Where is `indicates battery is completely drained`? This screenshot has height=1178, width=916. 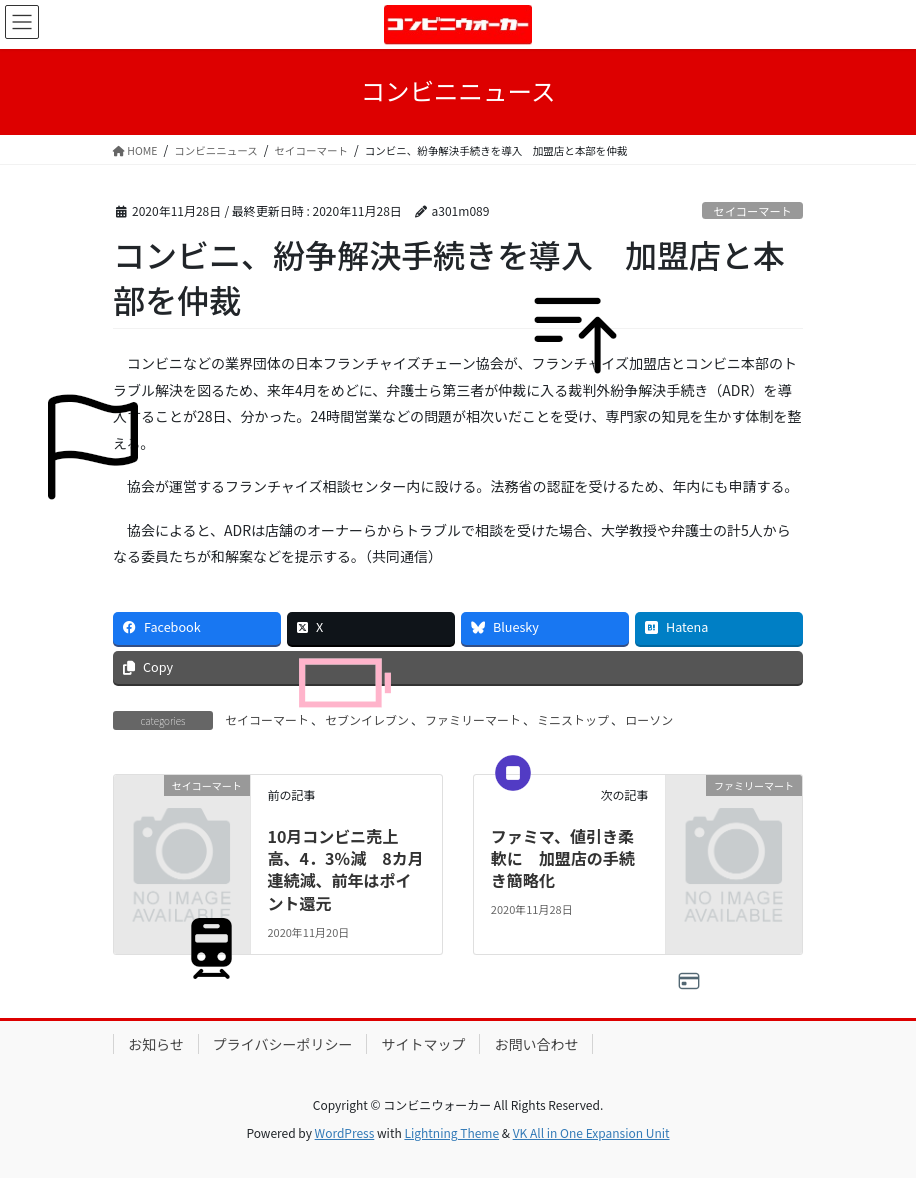 indicates battery is completely drained is located at coordinates (345, 683).